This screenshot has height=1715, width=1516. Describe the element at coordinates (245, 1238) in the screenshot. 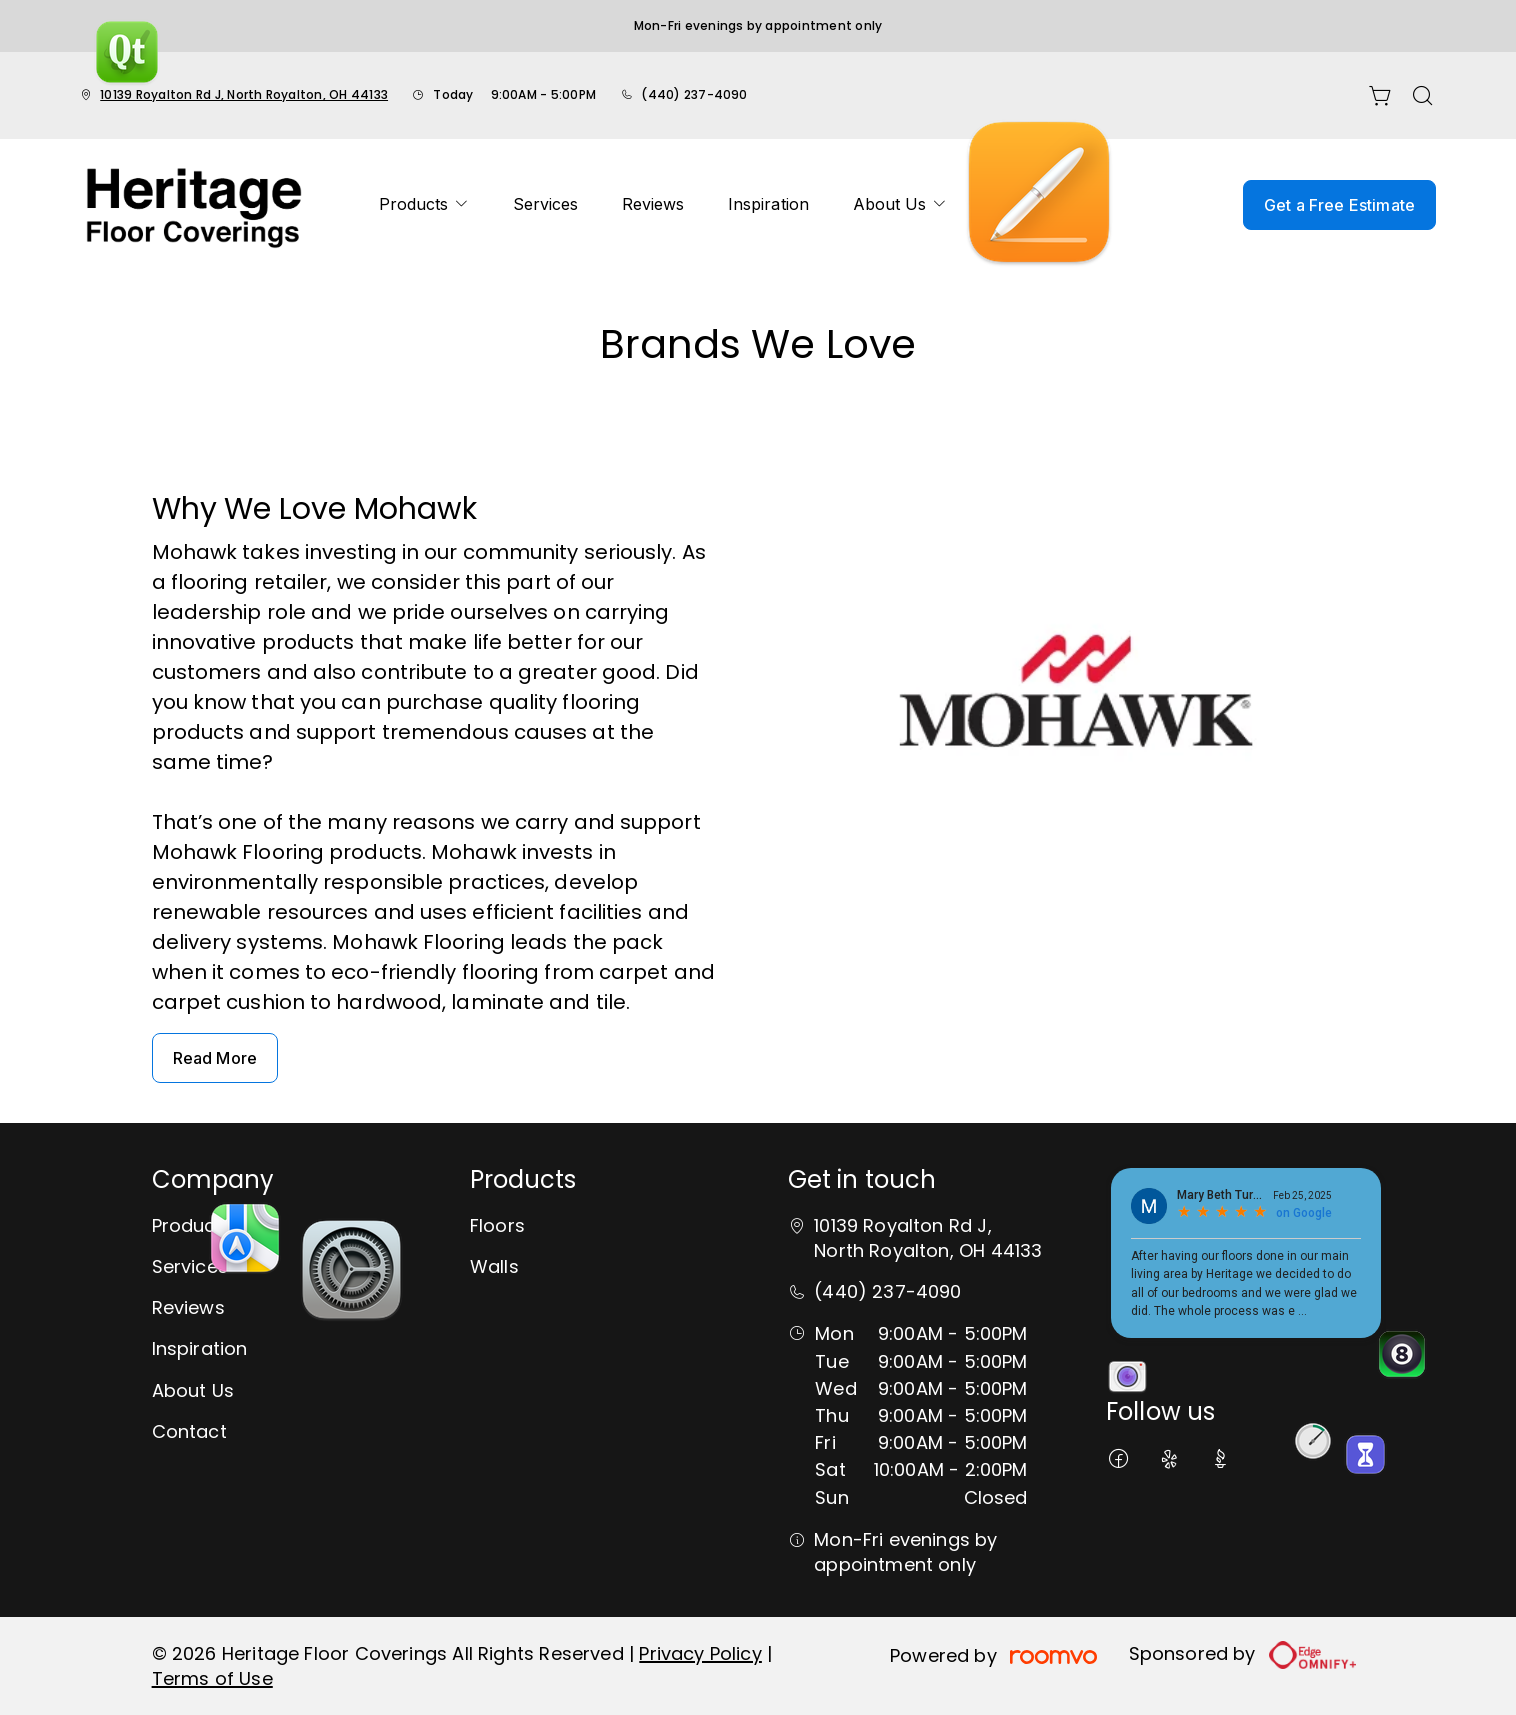

I see `open Apple Maps application` at that location.